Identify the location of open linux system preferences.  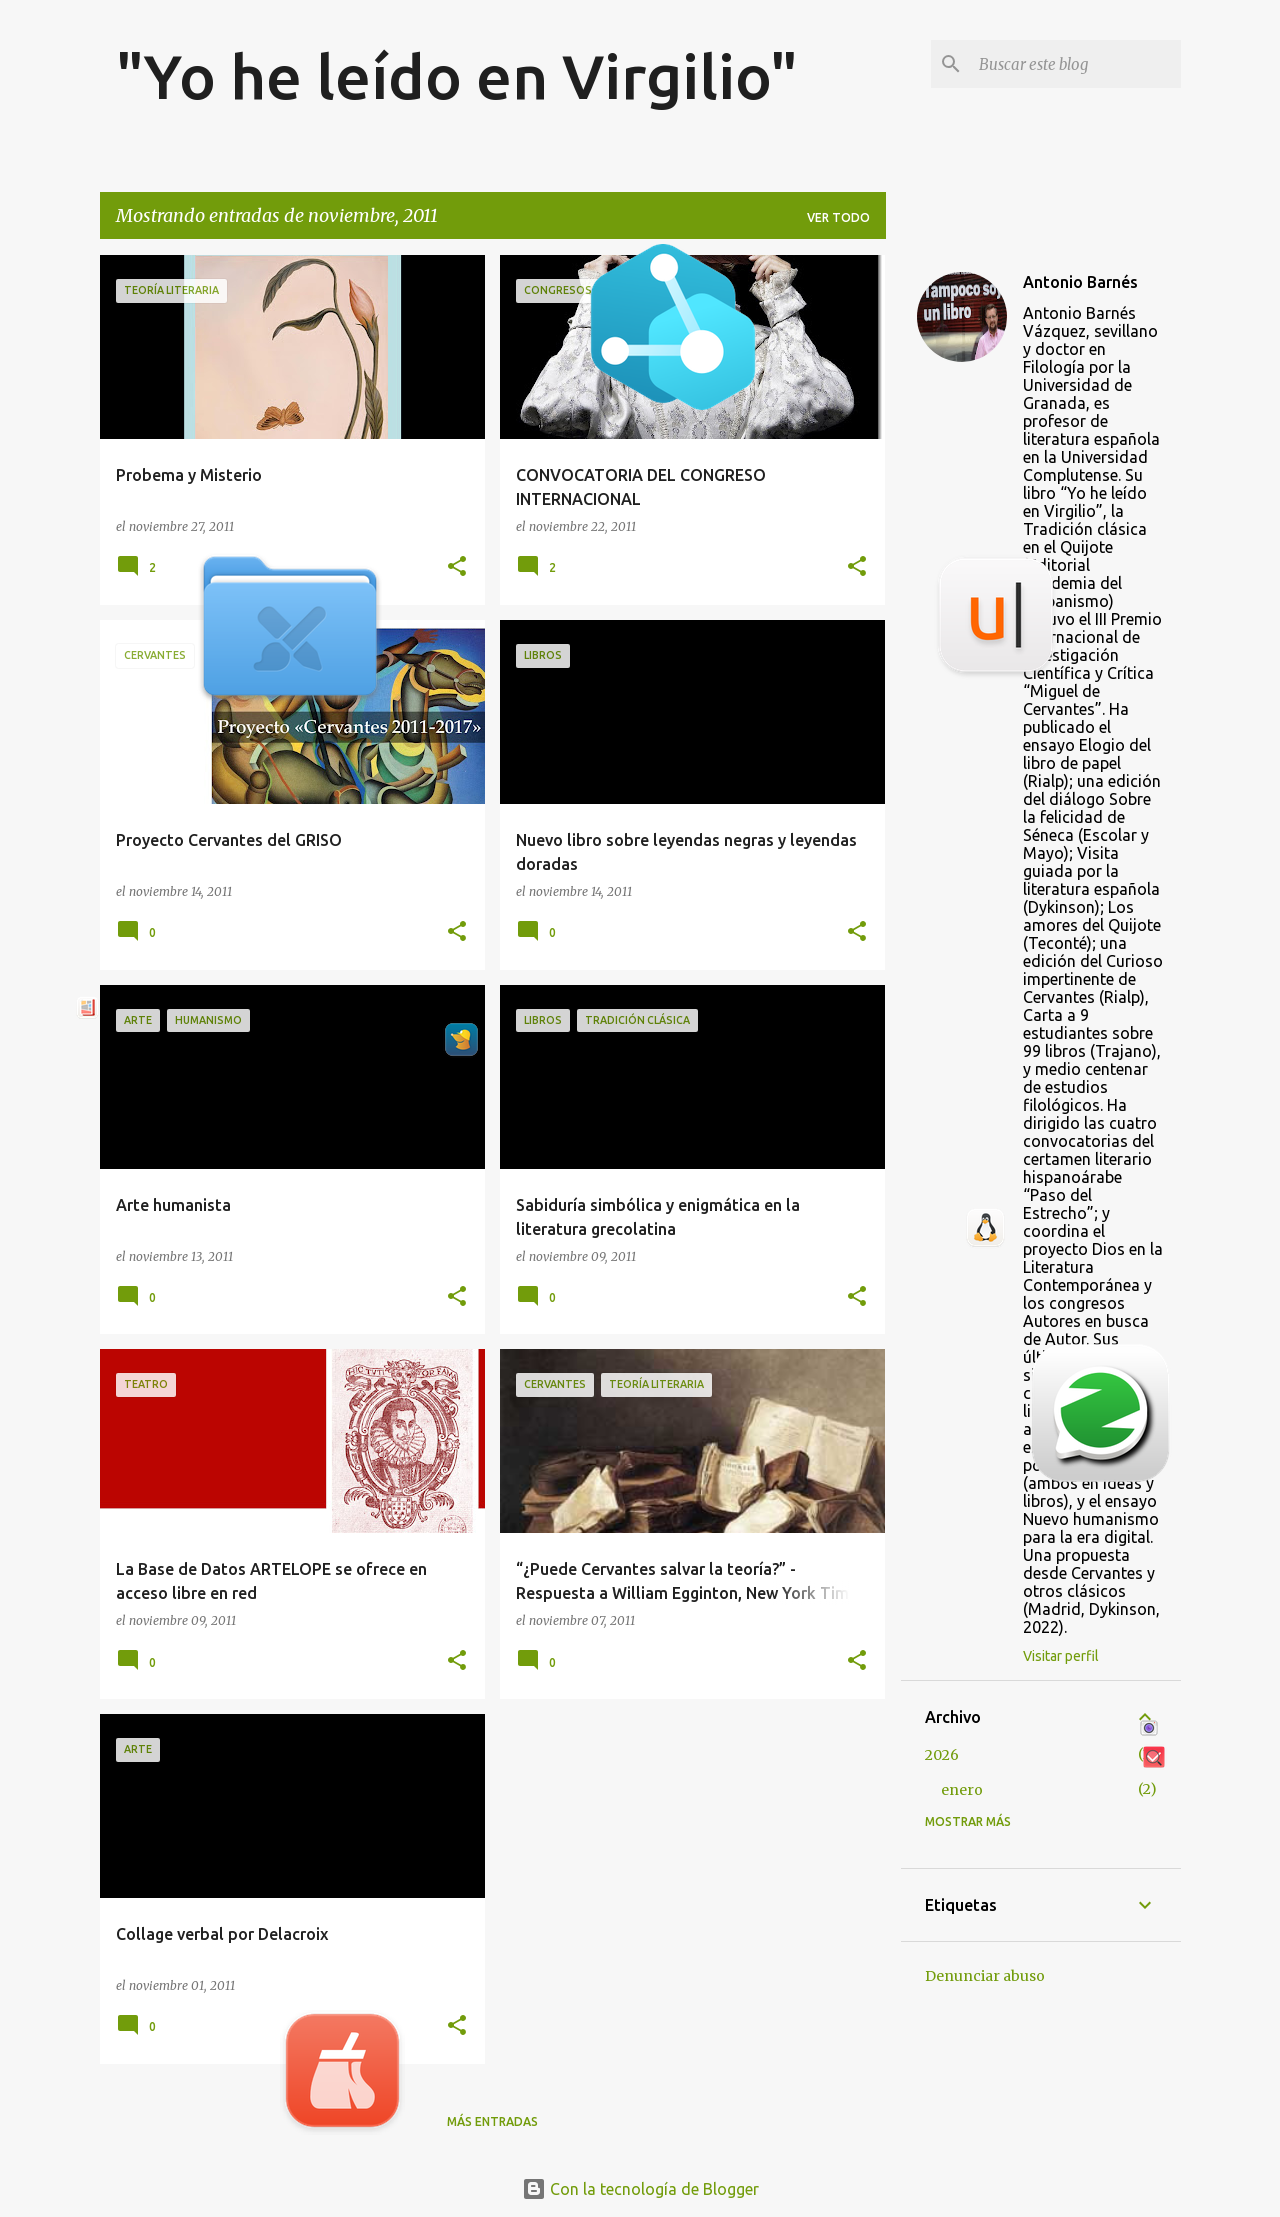
(985, 1227).